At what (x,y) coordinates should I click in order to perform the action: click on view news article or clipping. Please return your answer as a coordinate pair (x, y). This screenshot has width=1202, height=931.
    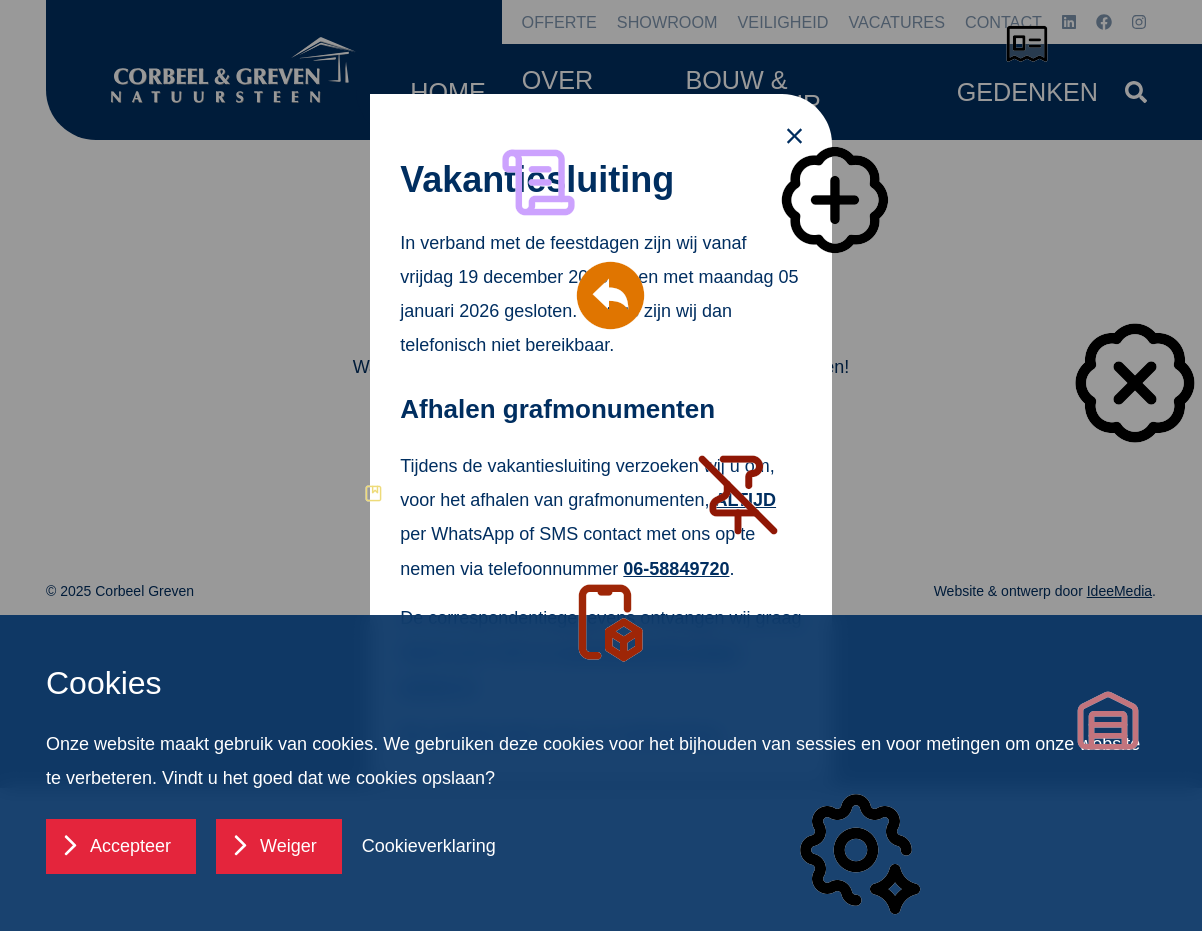
    Looking at the image, I should click on (1027, 43).